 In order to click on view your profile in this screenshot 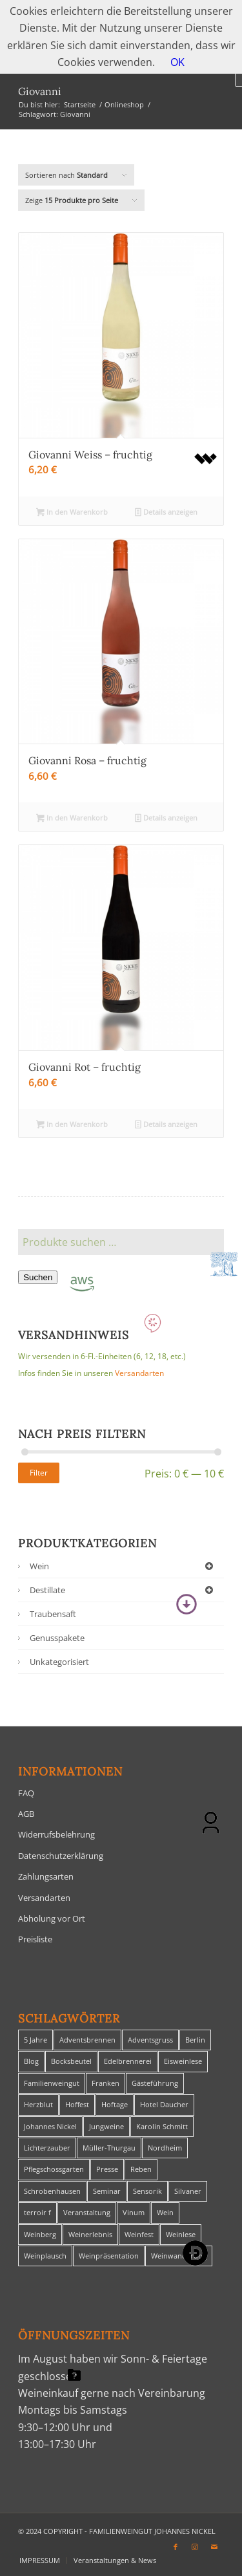, I will do `click(210, 1823)`.